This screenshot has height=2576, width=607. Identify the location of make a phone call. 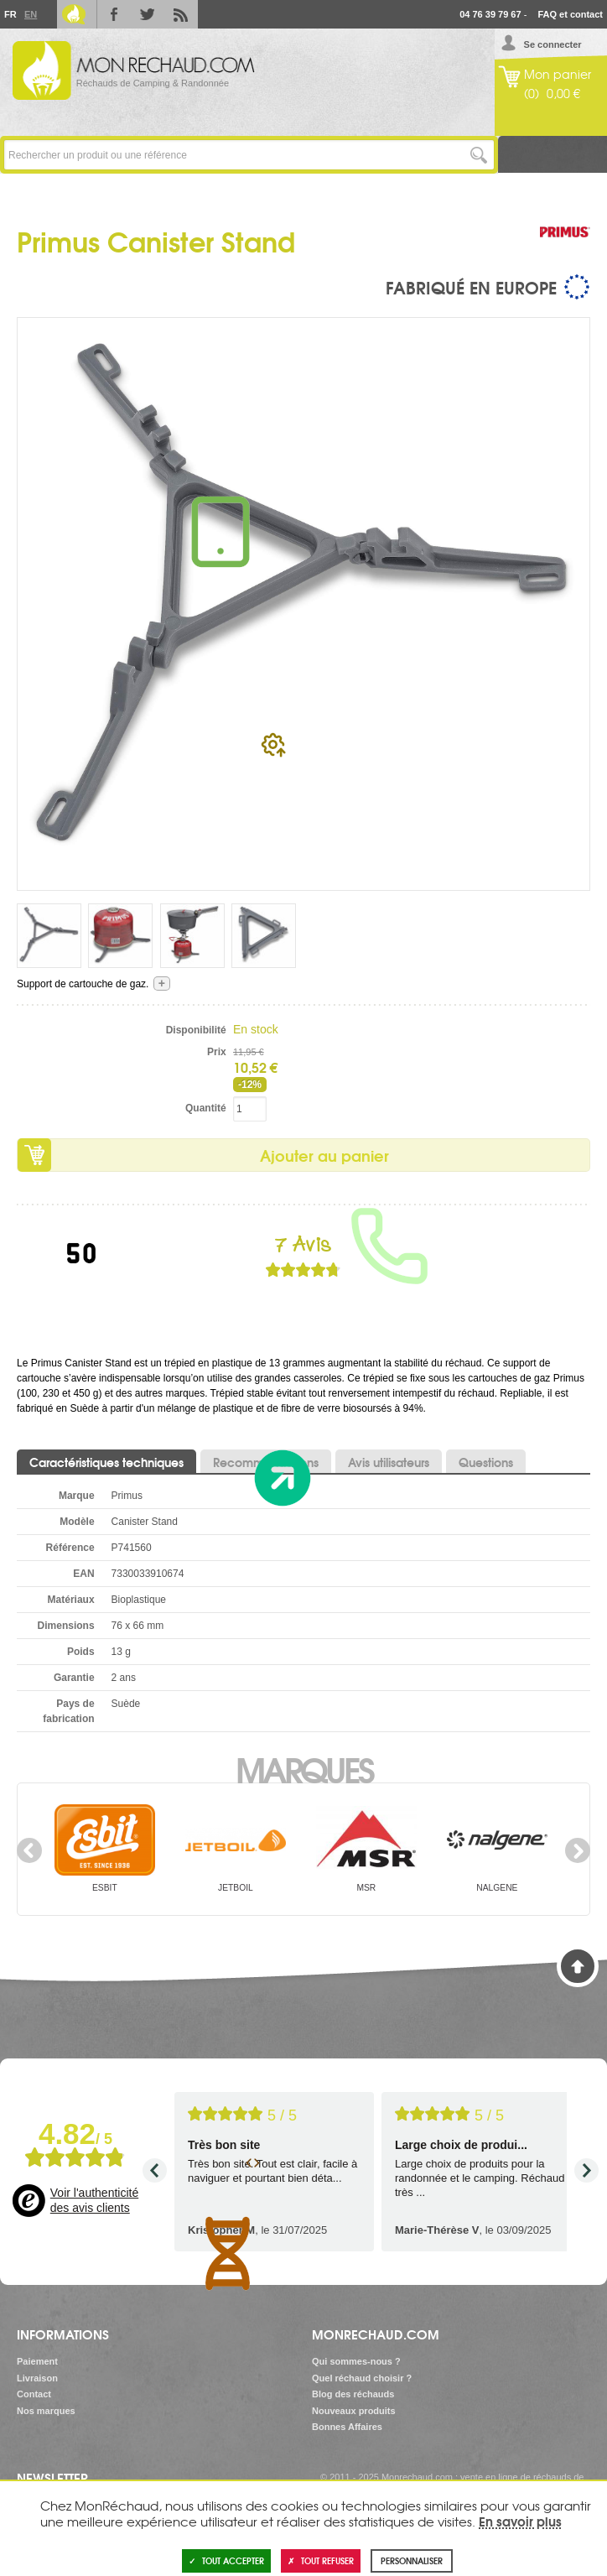
(389, 1246).